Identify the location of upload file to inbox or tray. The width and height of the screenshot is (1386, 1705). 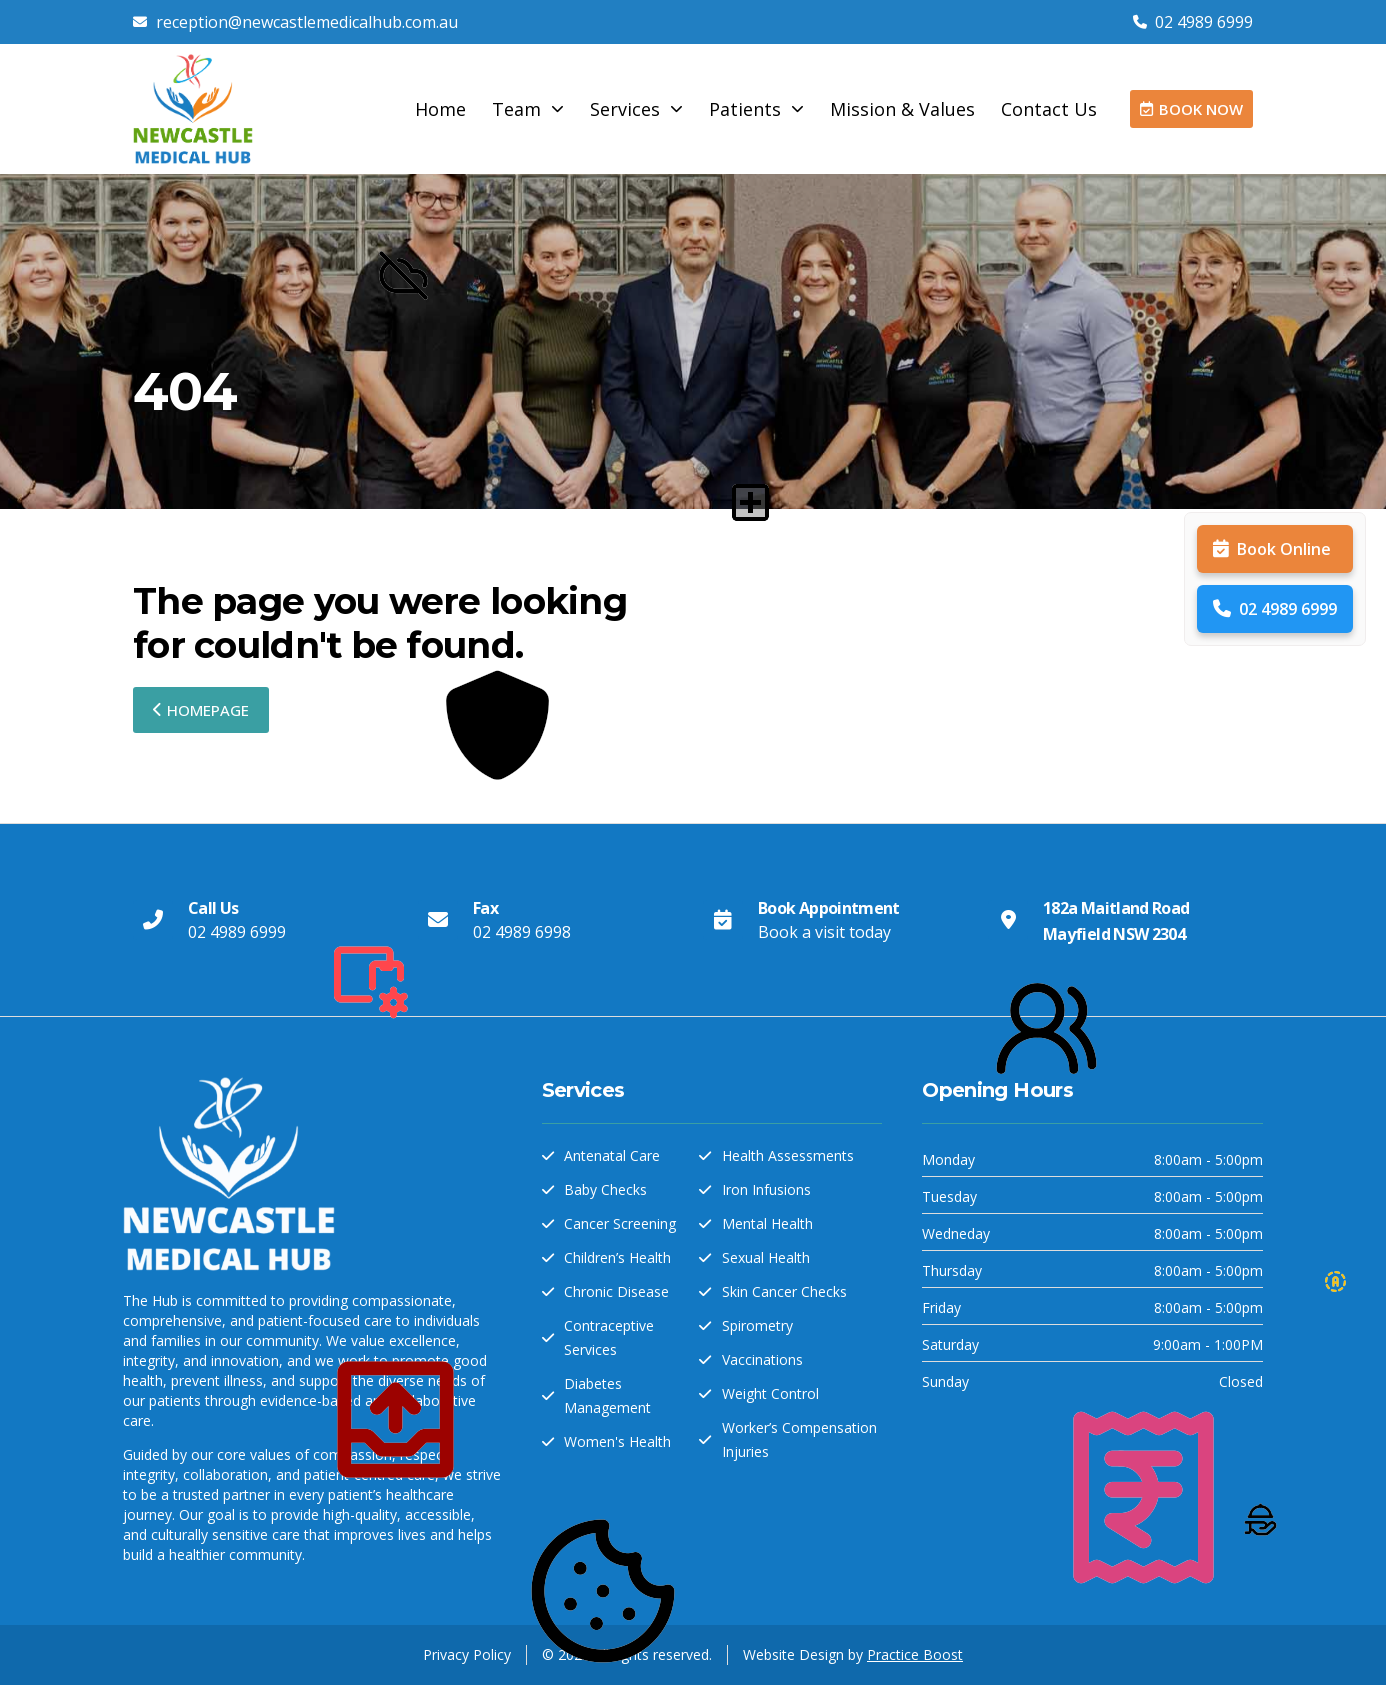
(395, 1419).